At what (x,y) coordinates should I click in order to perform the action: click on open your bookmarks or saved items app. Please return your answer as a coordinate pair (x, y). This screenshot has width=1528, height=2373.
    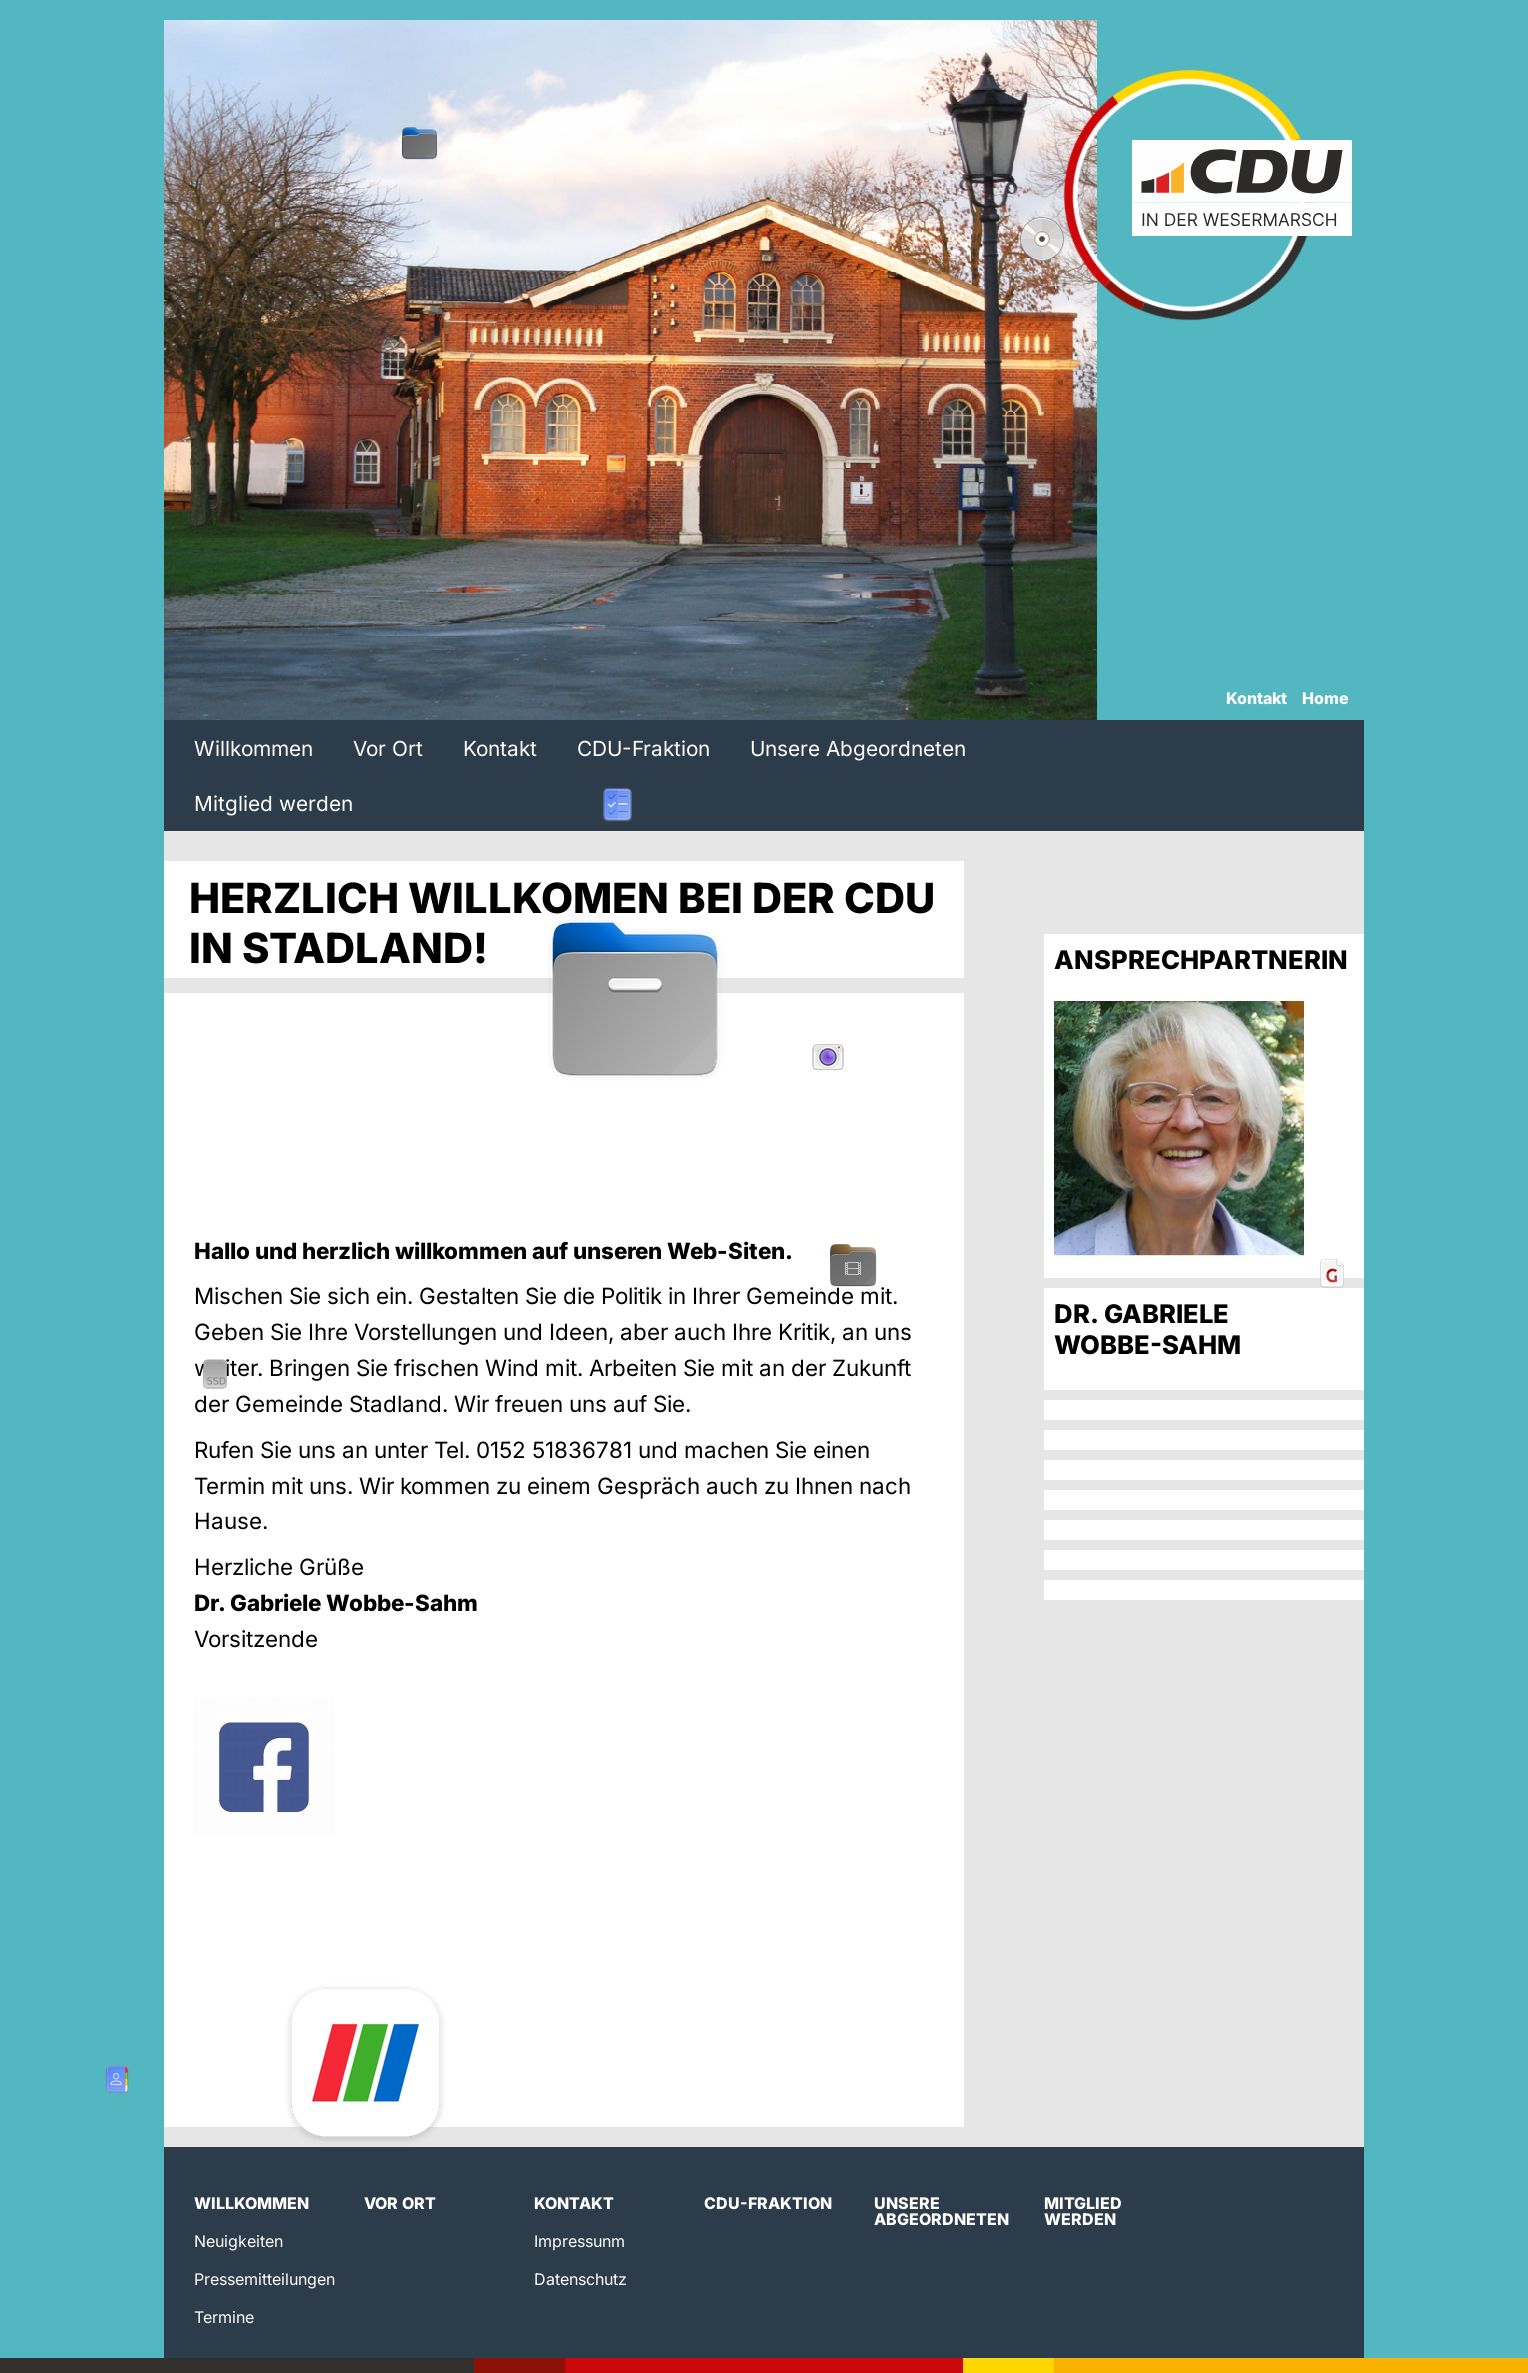
    Looking at the image, I should click on (617, 804).